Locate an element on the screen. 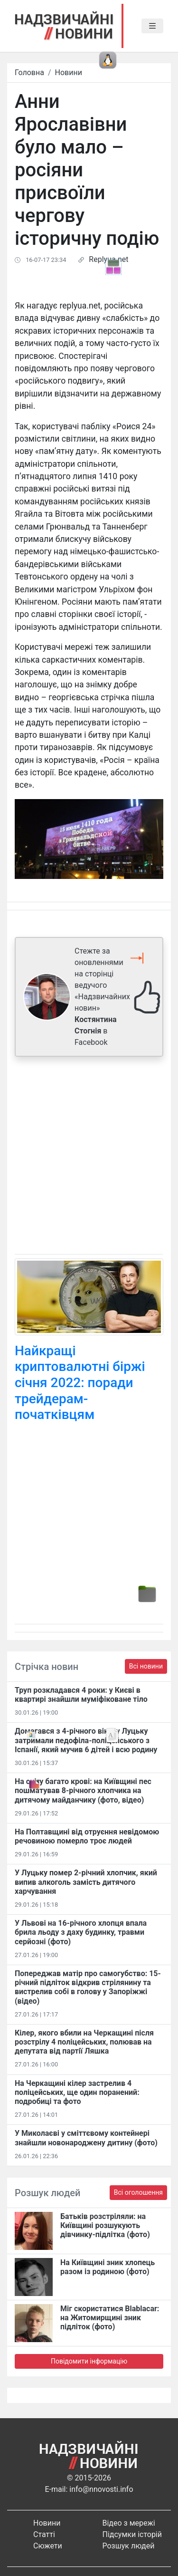 The image size is (178, 2576). select all items in the current view is located at coordinates (113, 267).